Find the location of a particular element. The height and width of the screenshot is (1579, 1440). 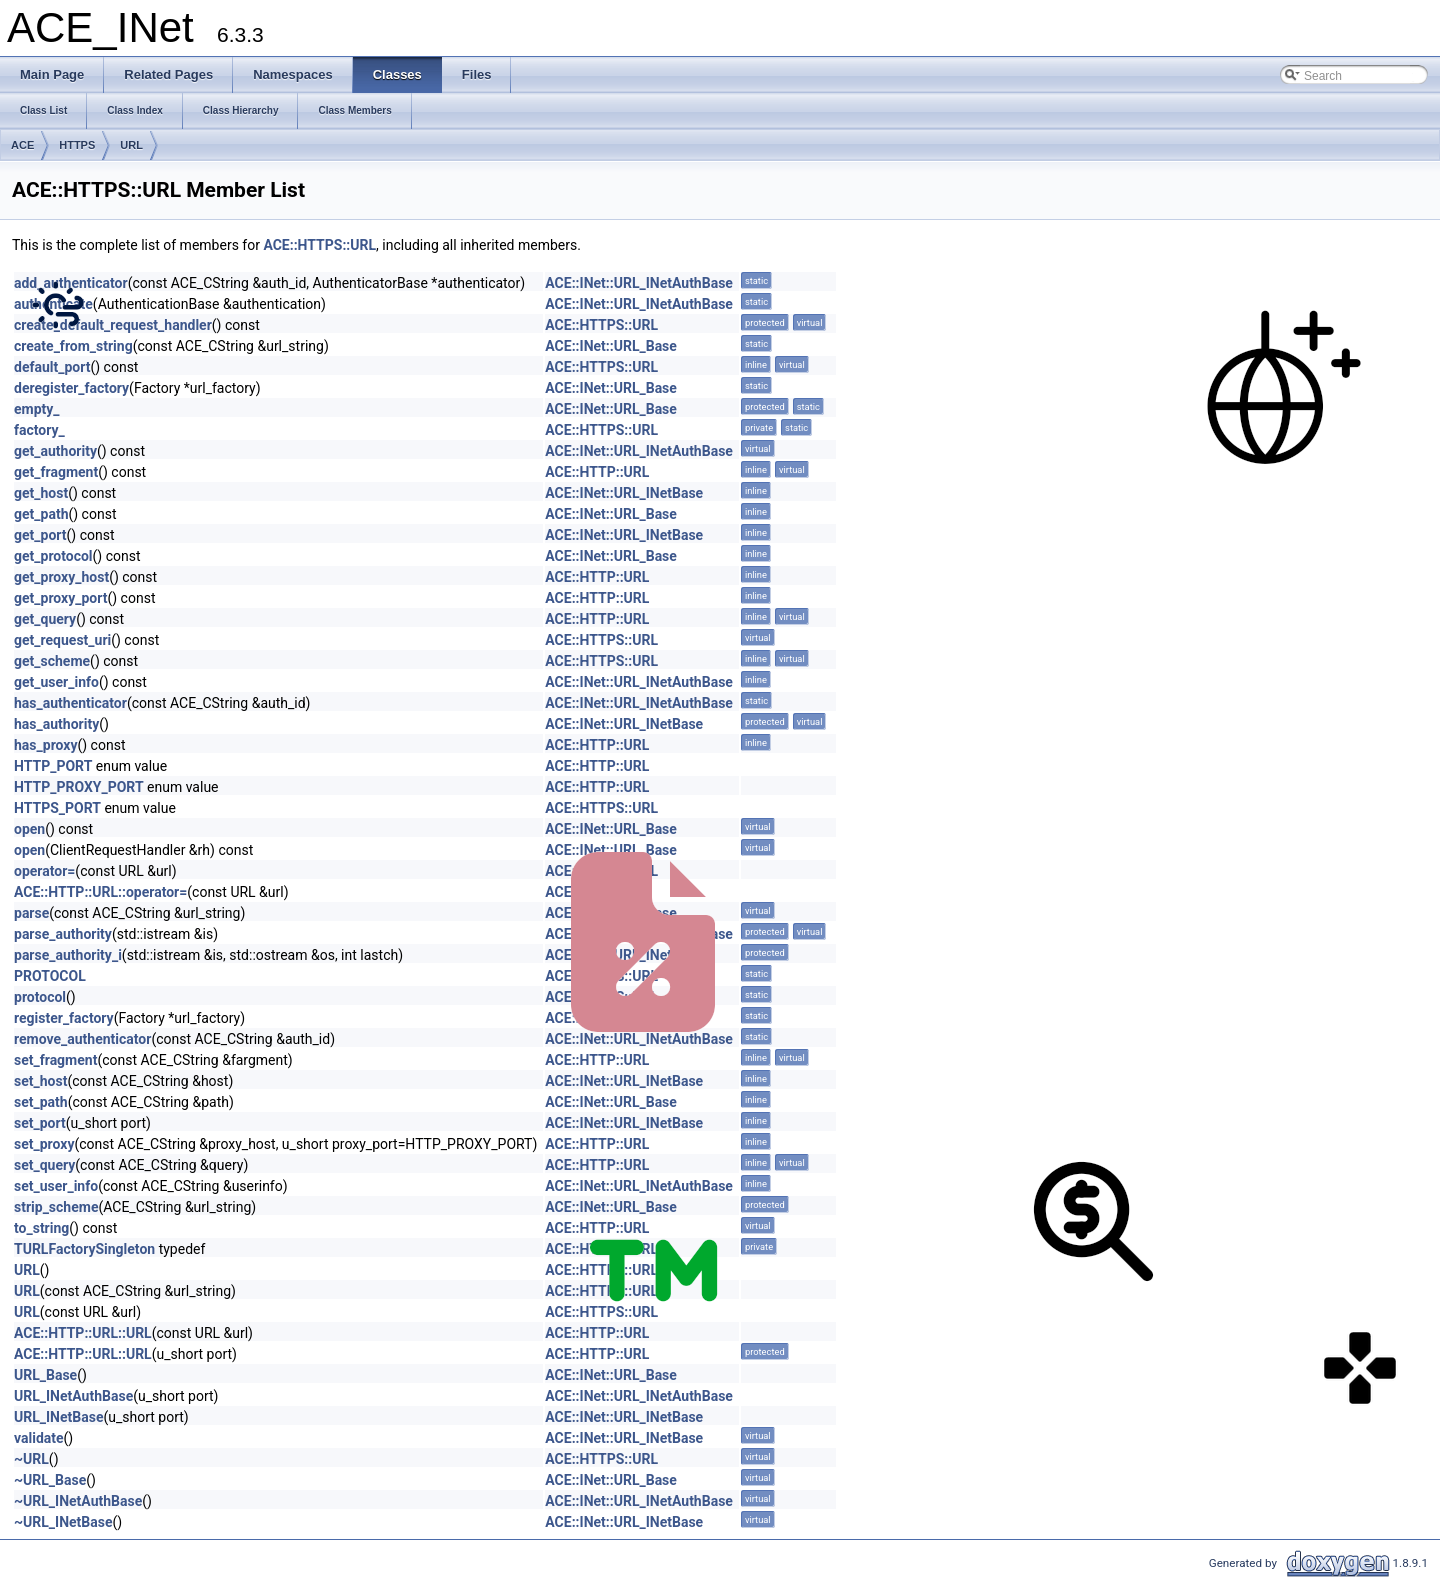

access party or event mode is located at coordinates (1276, 390).